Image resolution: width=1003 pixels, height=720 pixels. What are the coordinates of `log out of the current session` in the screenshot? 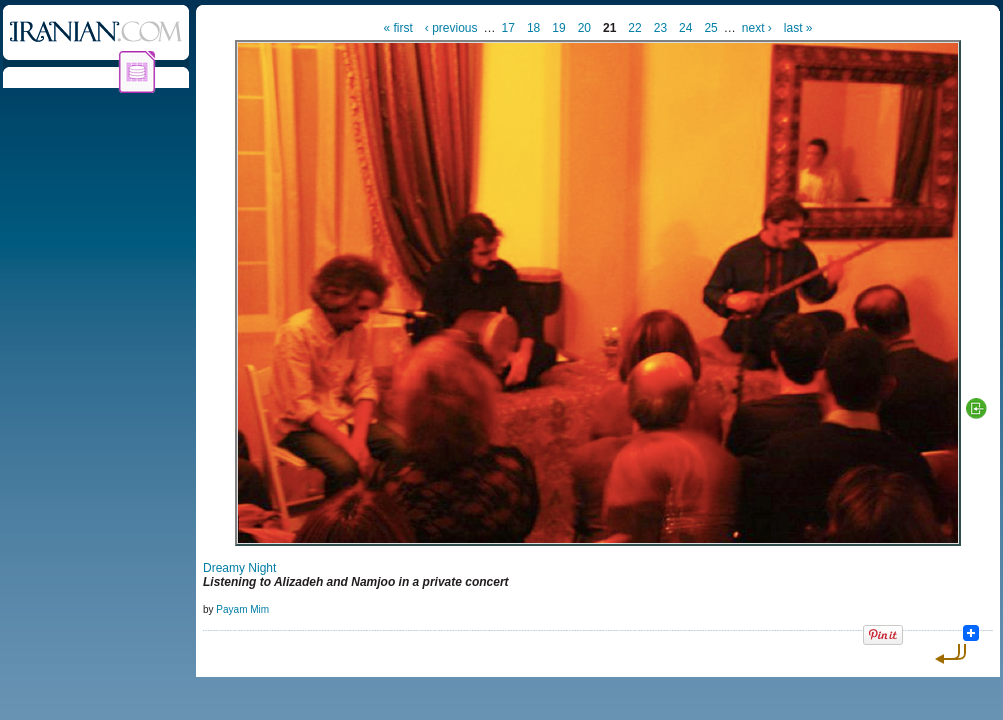 It's located at (976, 408).